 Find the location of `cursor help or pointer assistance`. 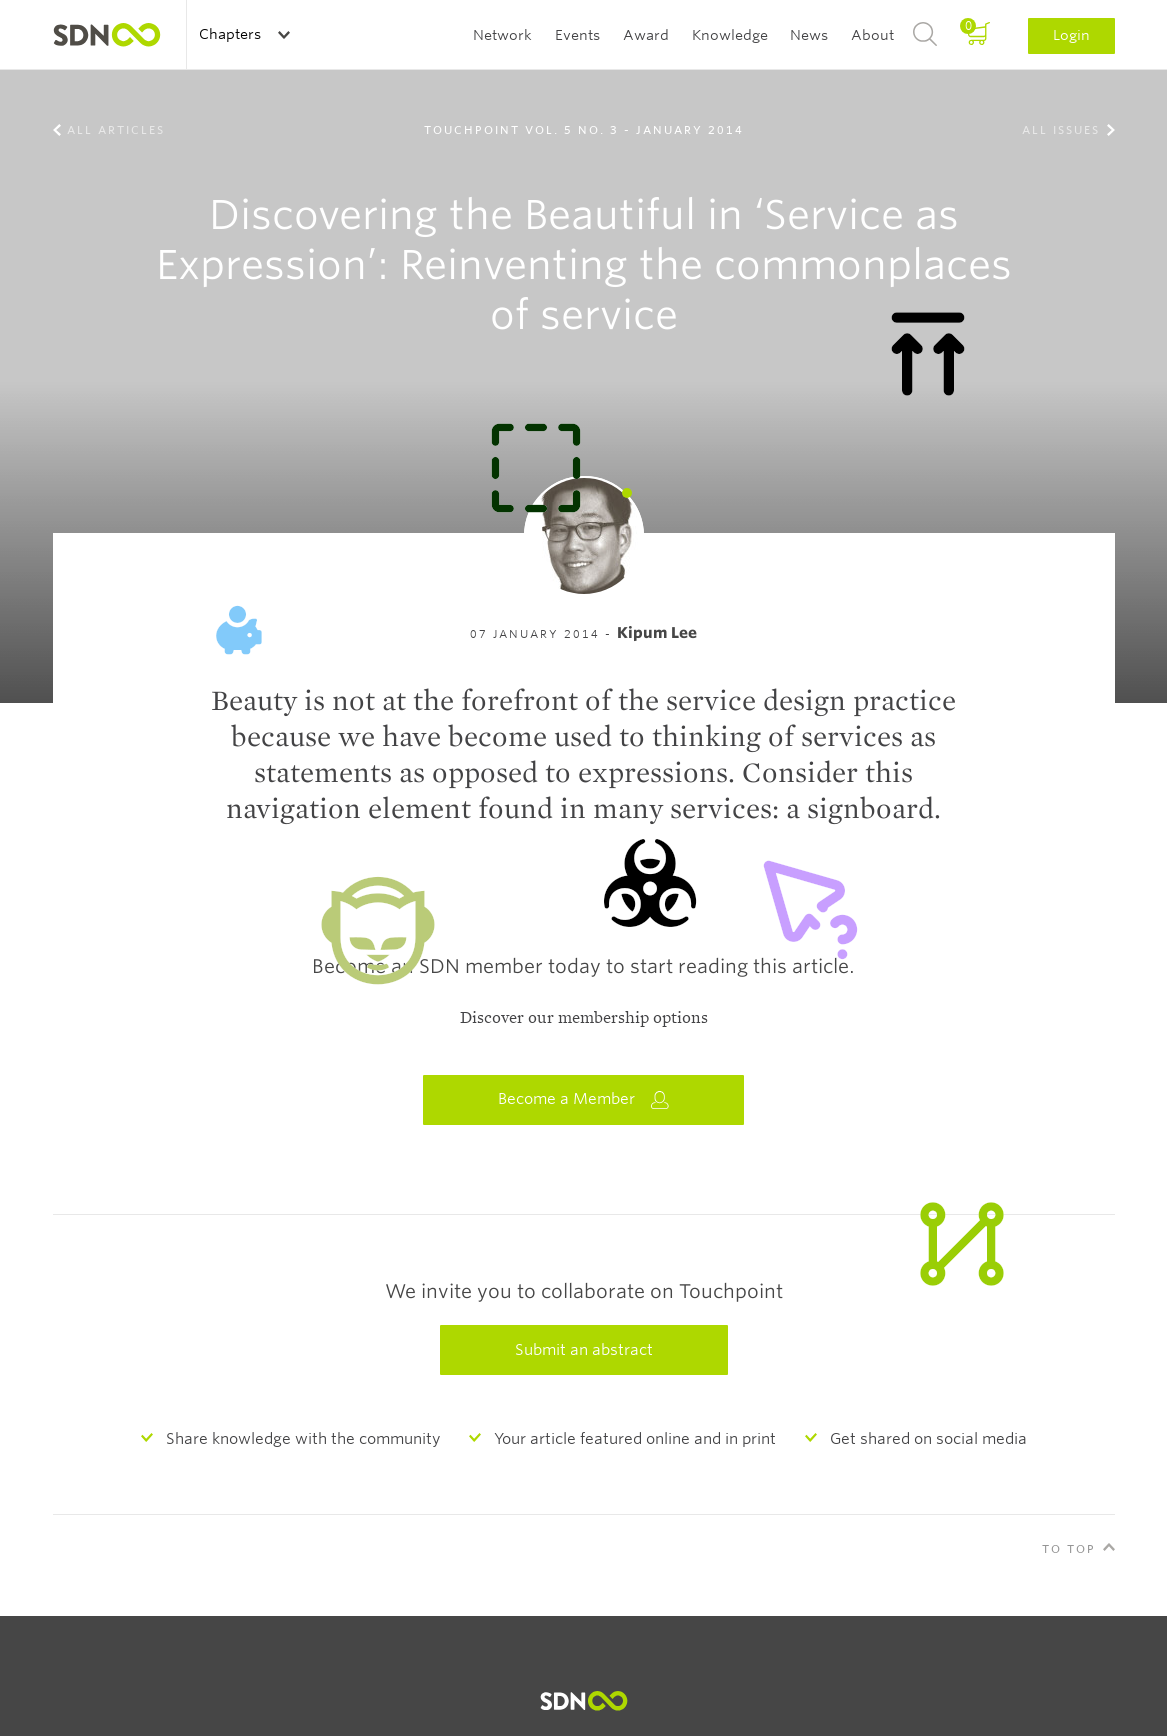

cursor help or pointer assistance is located at coordinates (808, 905).